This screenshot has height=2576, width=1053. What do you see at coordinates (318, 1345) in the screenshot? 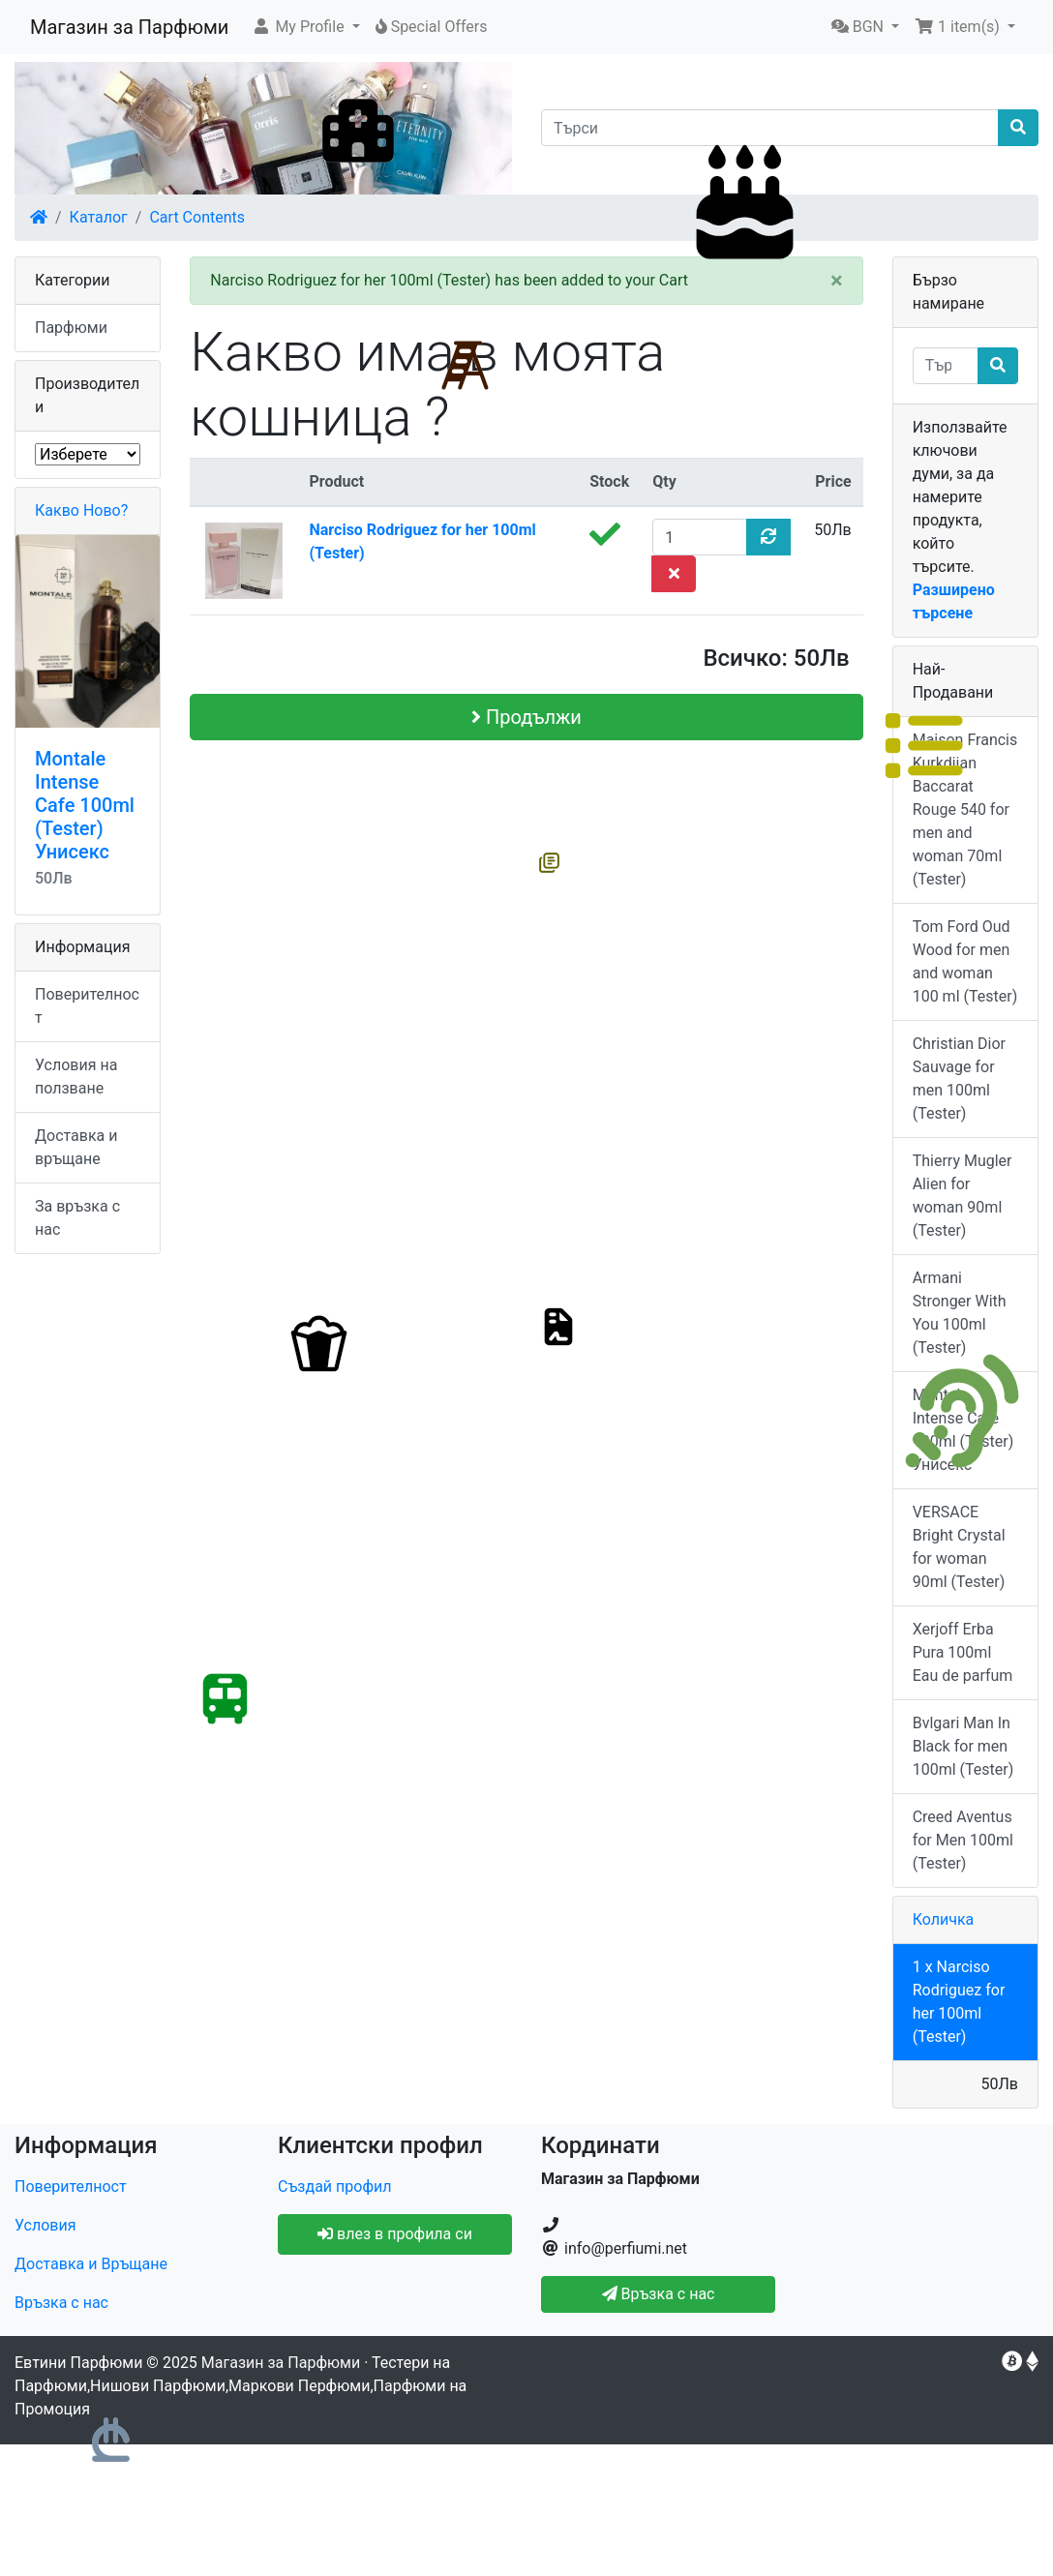
I see `access movies or entertainment content` at bounding box center [318, 1345].